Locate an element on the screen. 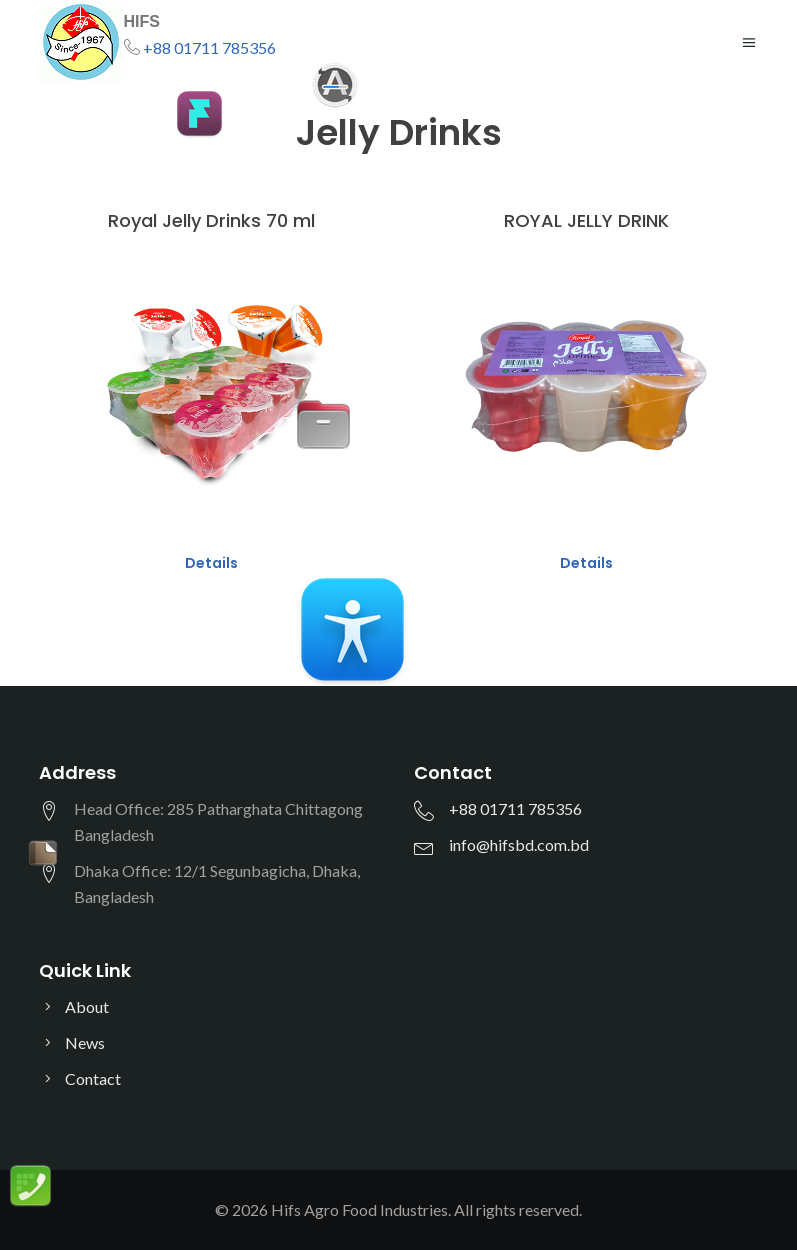 This screenshot has height=1250, width=797. open the phone or calls app is located at coordinates (30, 1185).